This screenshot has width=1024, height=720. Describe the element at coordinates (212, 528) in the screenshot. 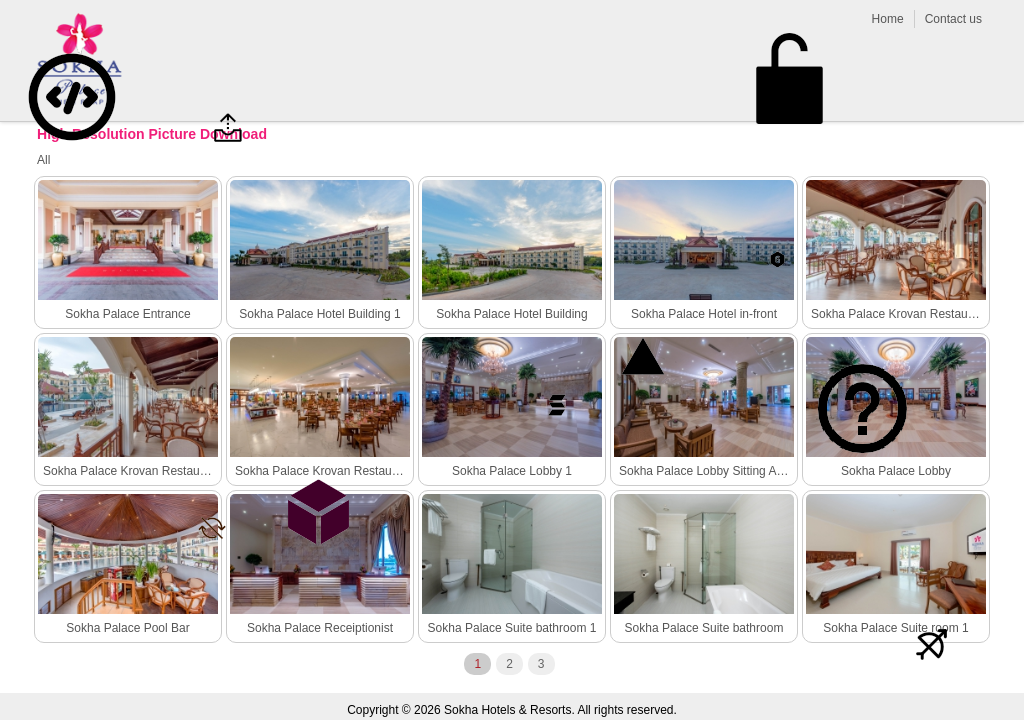

I see `sync is disabled or paused` at that location.